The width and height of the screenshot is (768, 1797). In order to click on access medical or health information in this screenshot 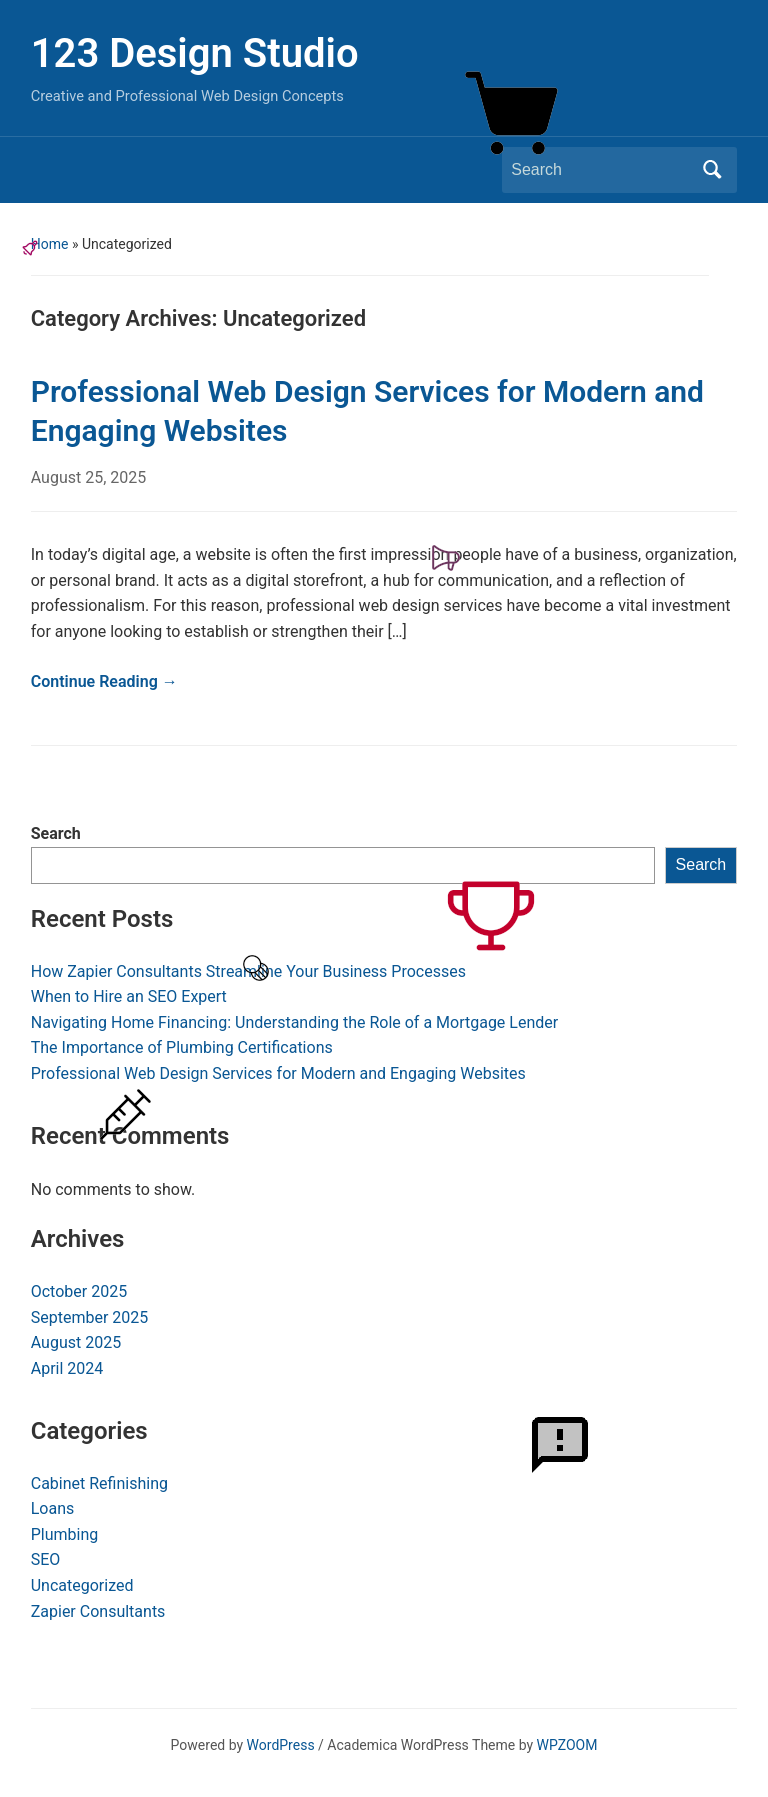, I will do `click(125, 1114)`.